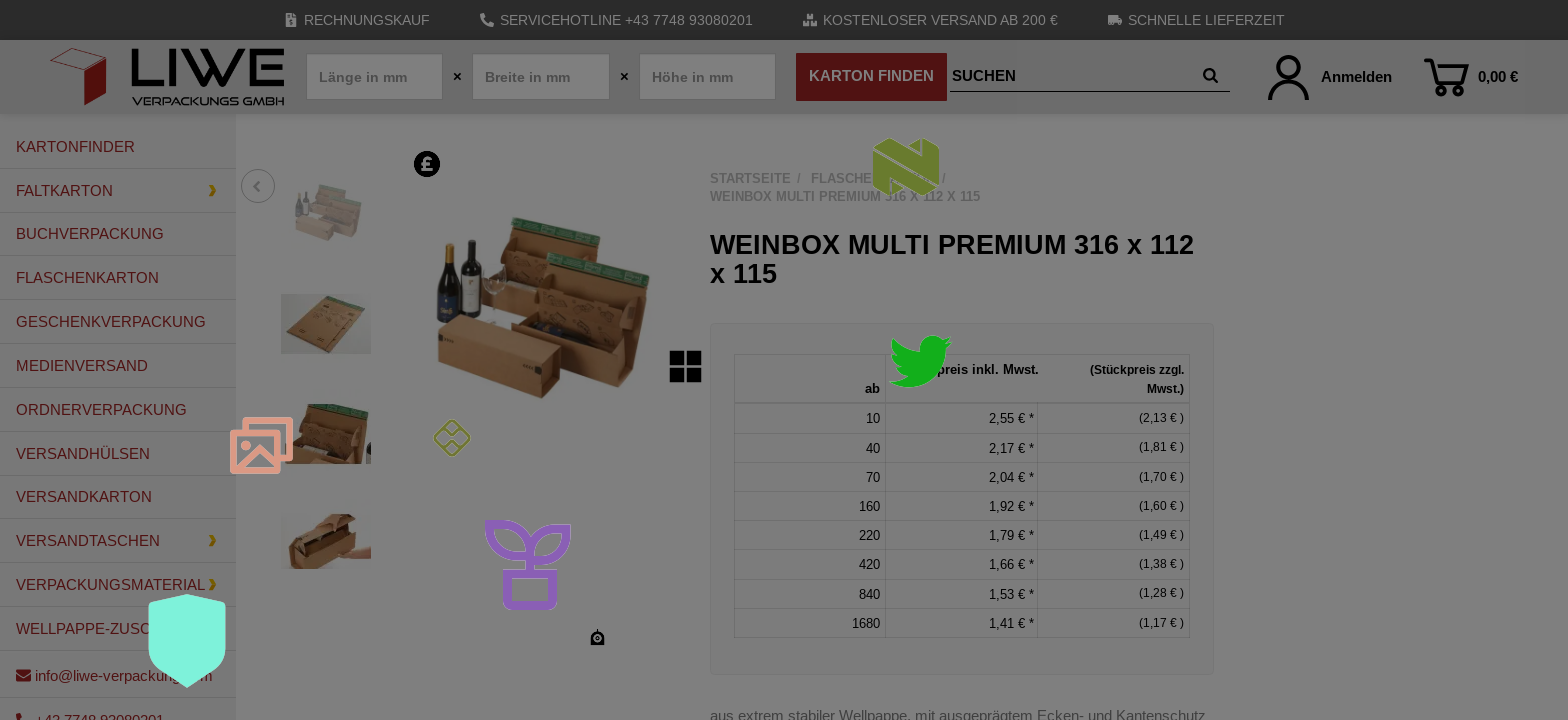  I want to click on nordic semiconductor company logo, so click(906, 167).